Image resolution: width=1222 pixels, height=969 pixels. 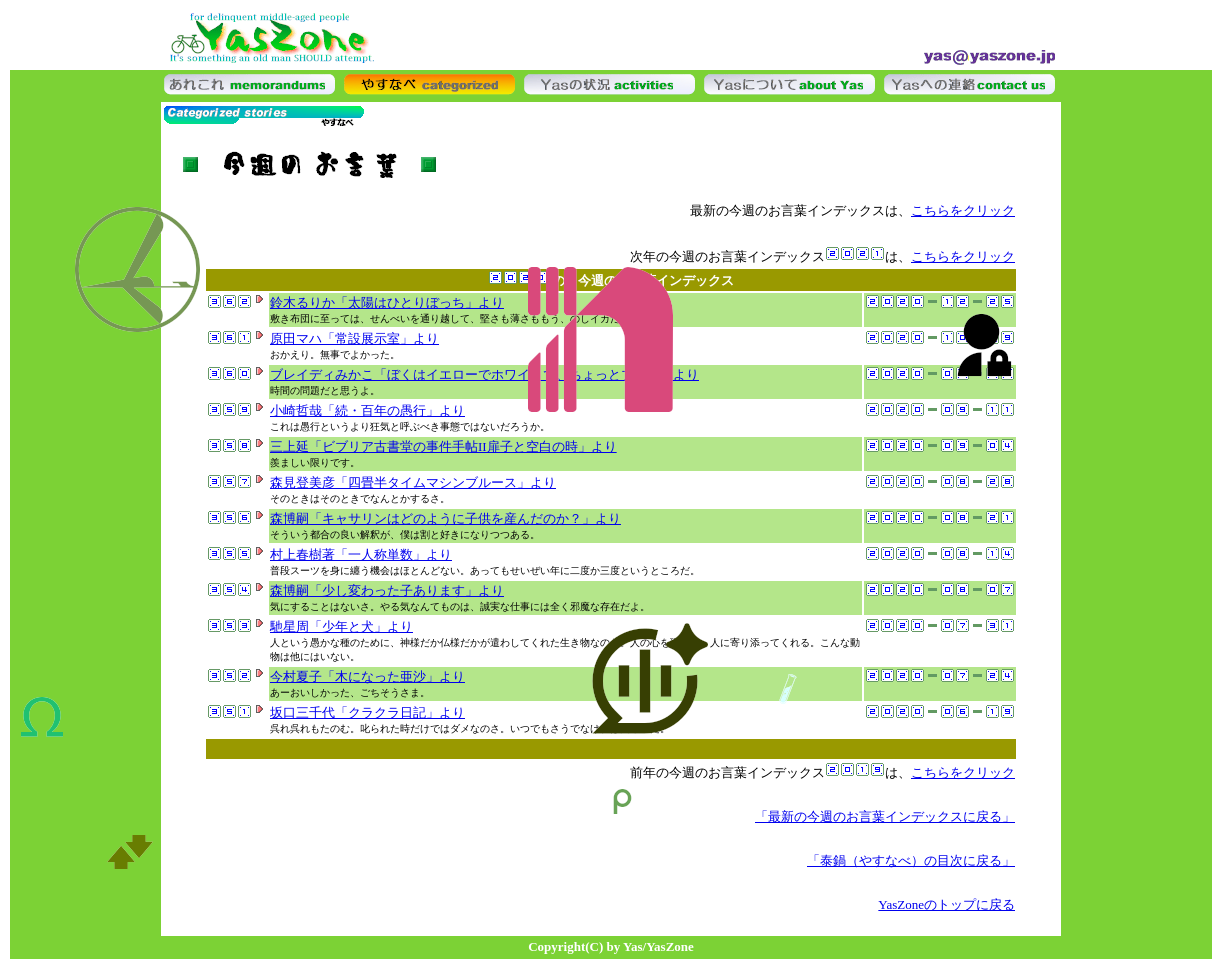 I want to click on jekyll static site generator logo, so click(x=788, y=689).